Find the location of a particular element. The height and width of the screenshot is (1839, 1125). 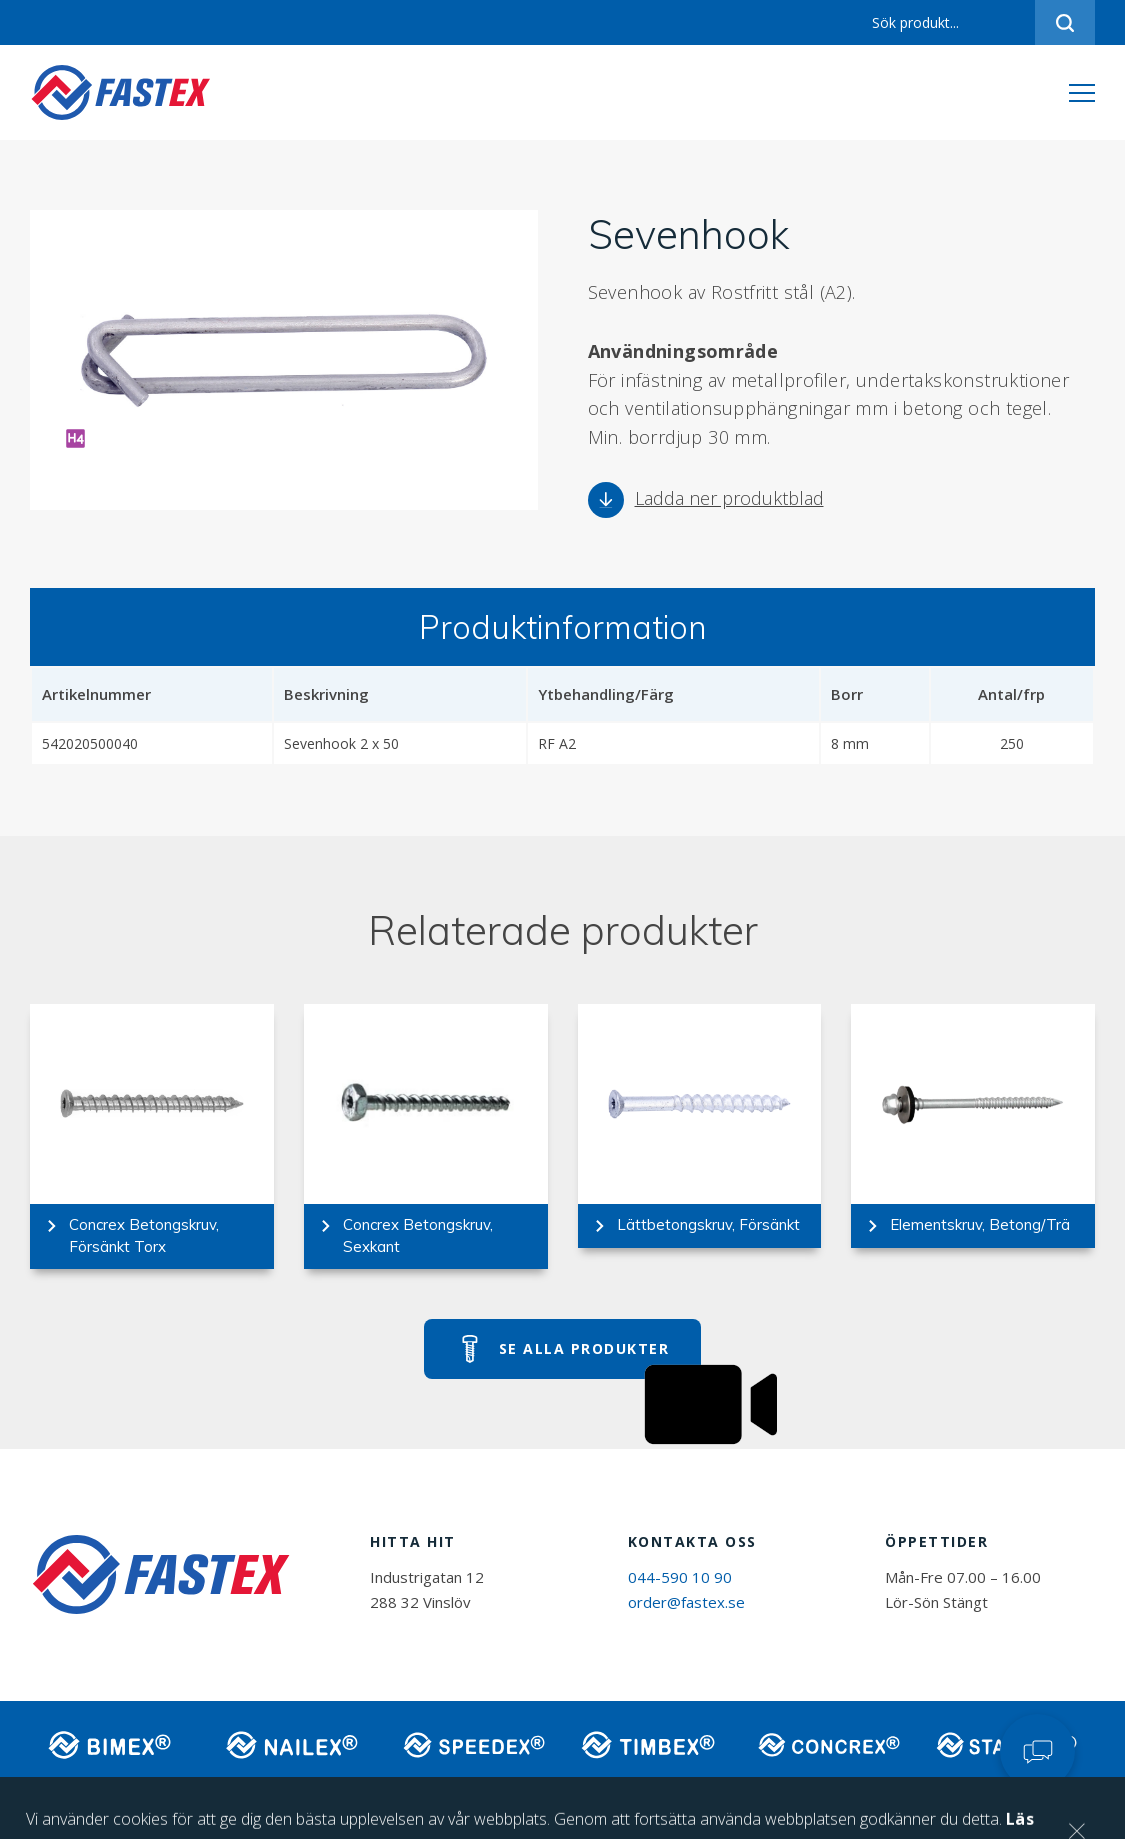

format text as heading level 4 is located at coordinates (75, 438).